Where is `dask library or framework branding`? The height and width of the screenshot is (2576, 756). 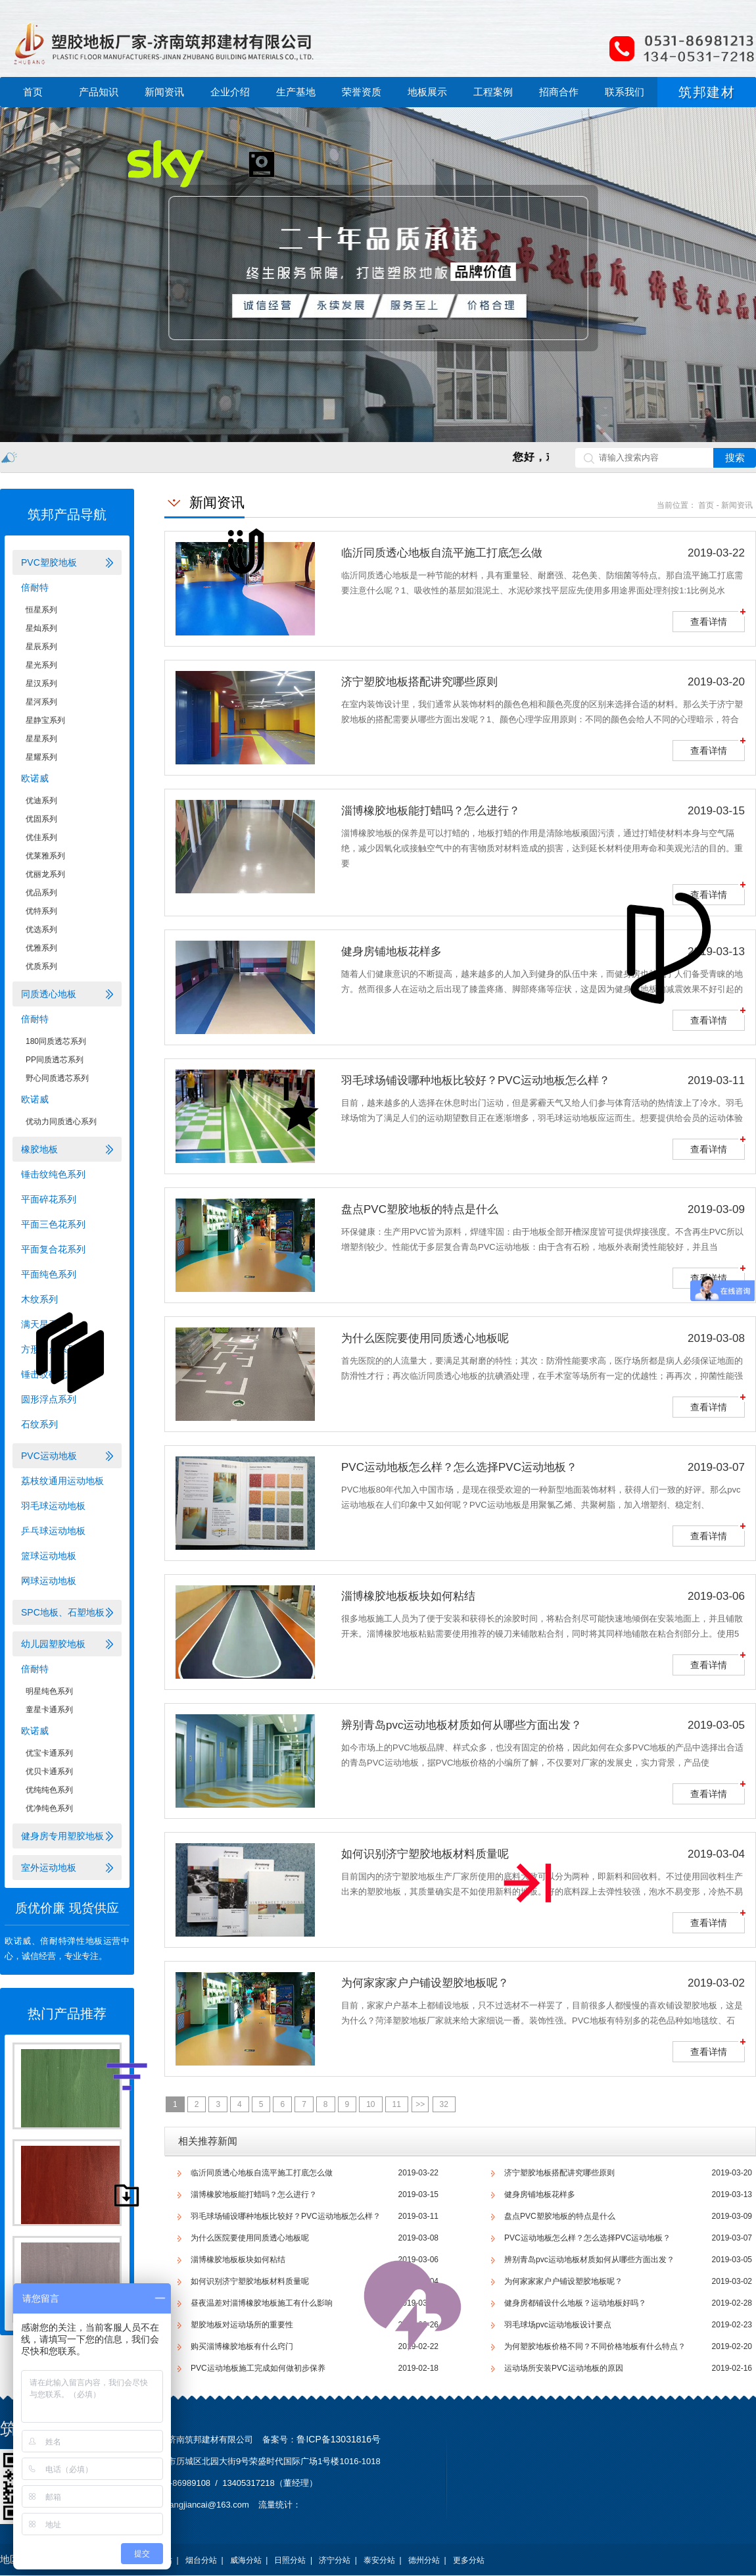 dask library or framework branding is located at coordinates (70, 1352).